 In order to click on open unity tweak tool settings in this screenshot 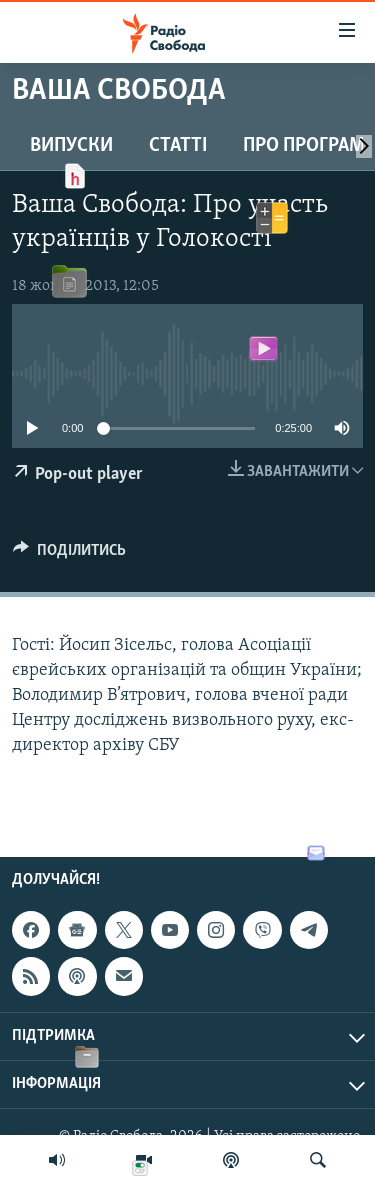, I will do `click(140, 1168)`.